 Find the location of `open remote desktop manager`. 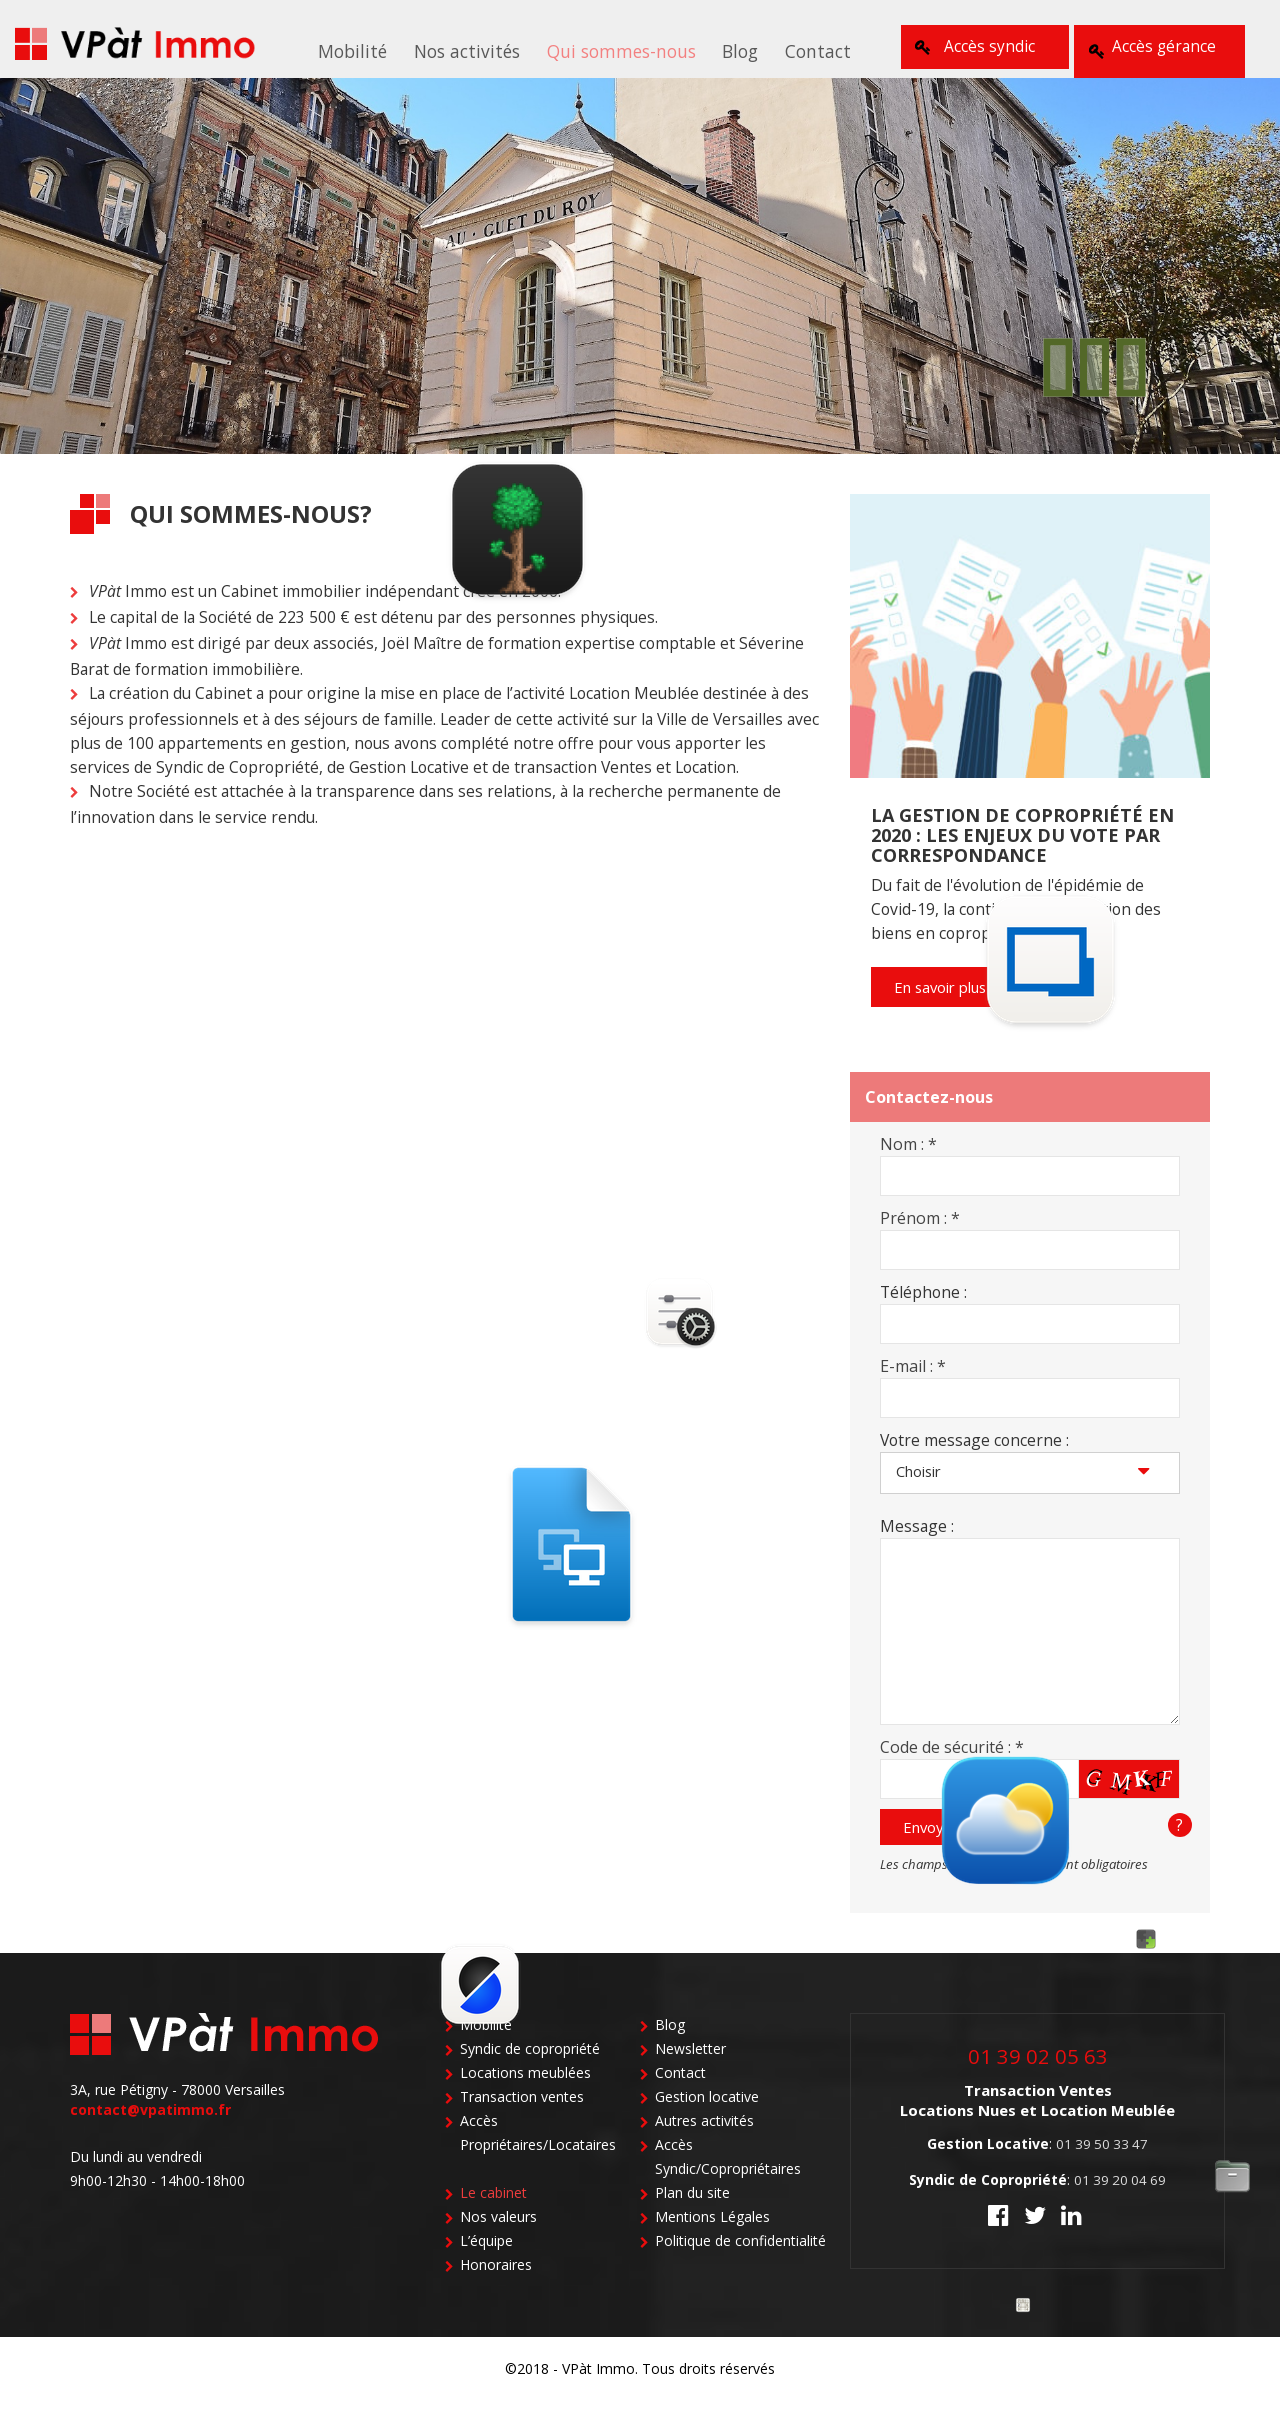

open remote desktop manager is located at coordinates (1050, 959).